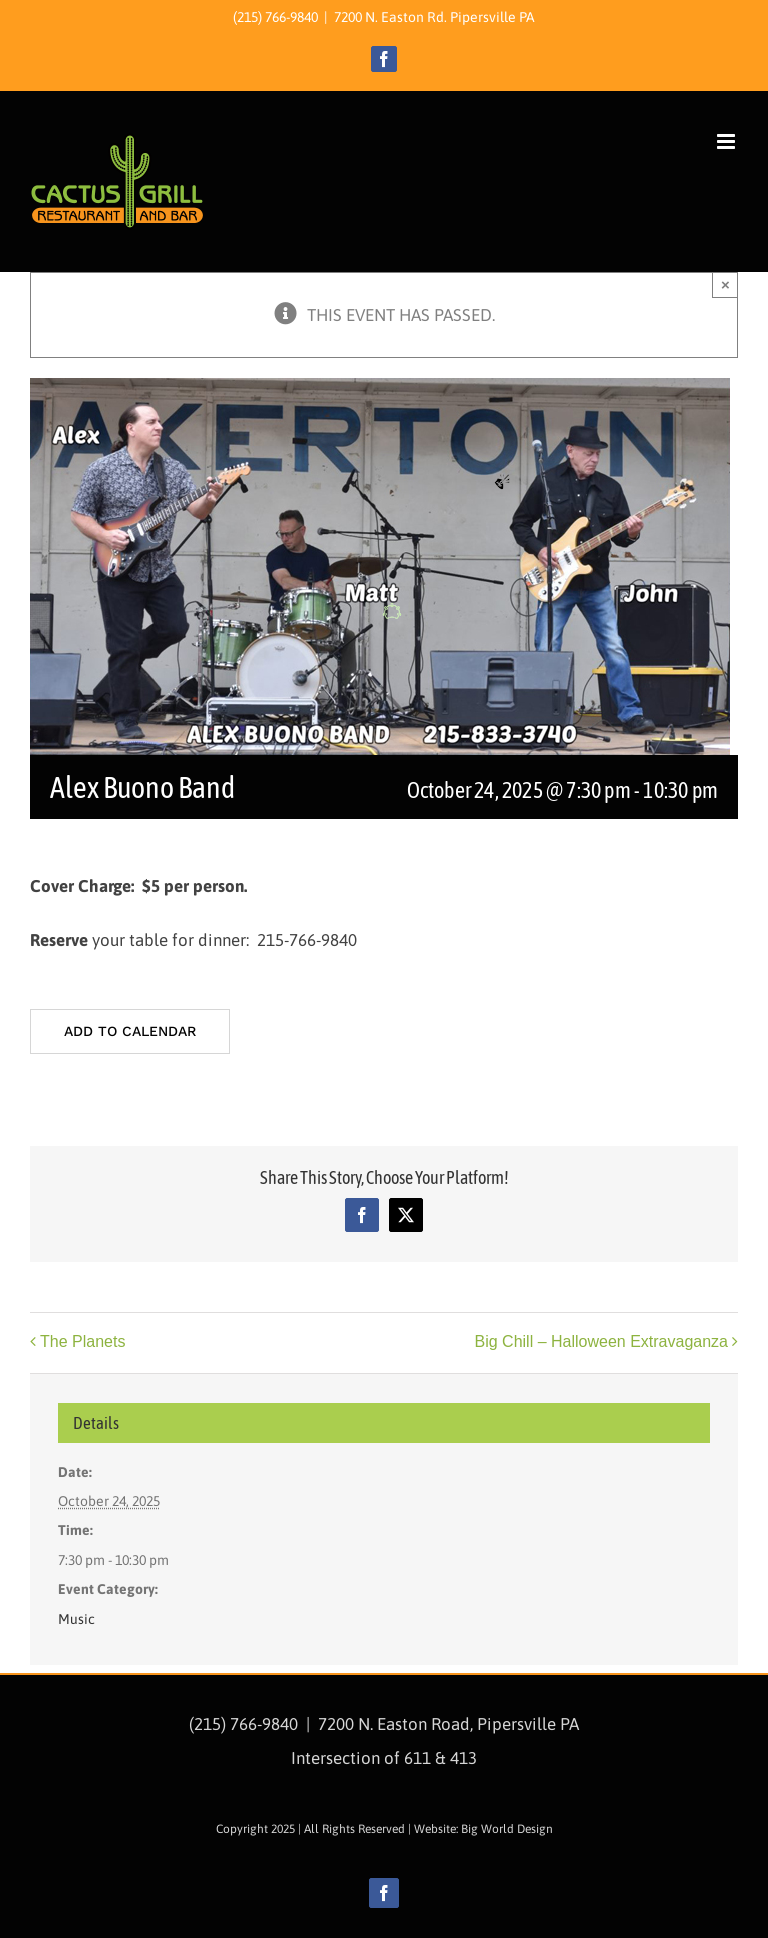 Image resolution: width=768 pixels, height=1938 pixels. What do you see at coordinates (502, 482) in the screenshot?
I see `indicates damage taken or shield breaking` at bounding box center [502, 482].